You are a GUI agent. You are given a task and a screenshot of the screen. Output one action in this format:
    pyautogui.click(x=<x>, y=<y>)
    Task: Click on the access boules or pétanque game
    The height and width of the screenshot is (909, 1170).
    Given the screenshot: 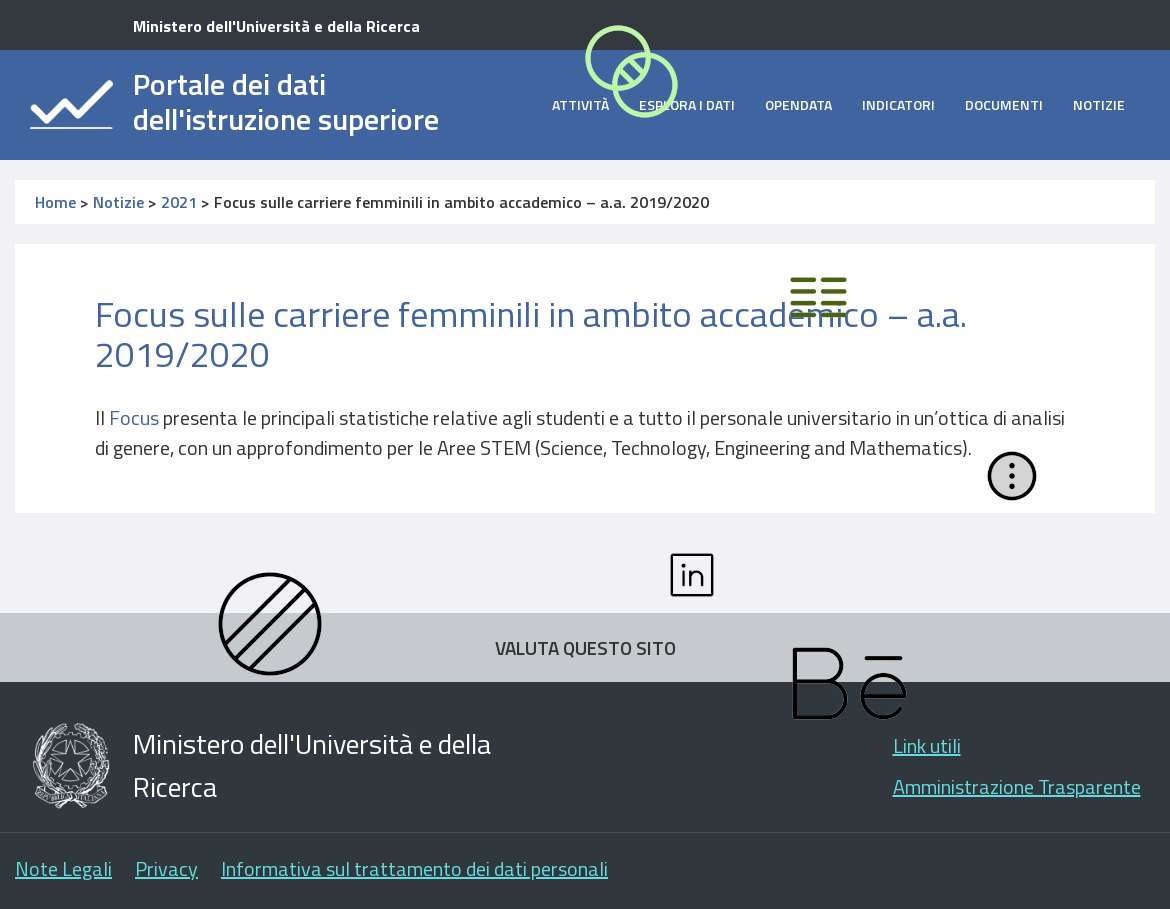 What is the action you would take?
    pyautogui.click(x=270, y=624)
    